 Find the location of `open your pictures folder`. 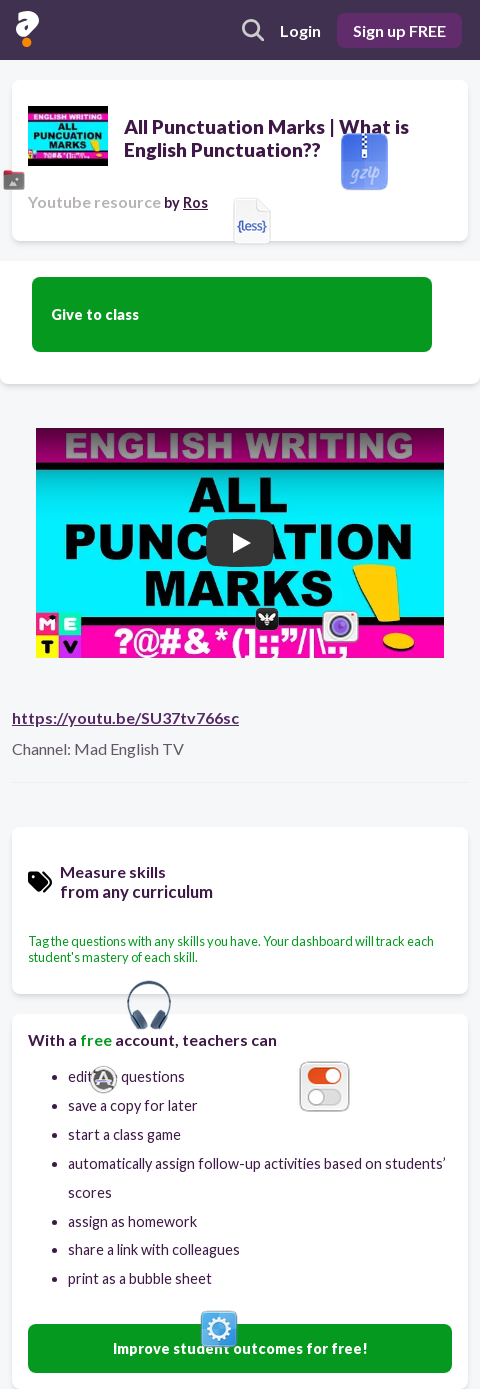

open your pictures folder is located at coordinates (14, 180).